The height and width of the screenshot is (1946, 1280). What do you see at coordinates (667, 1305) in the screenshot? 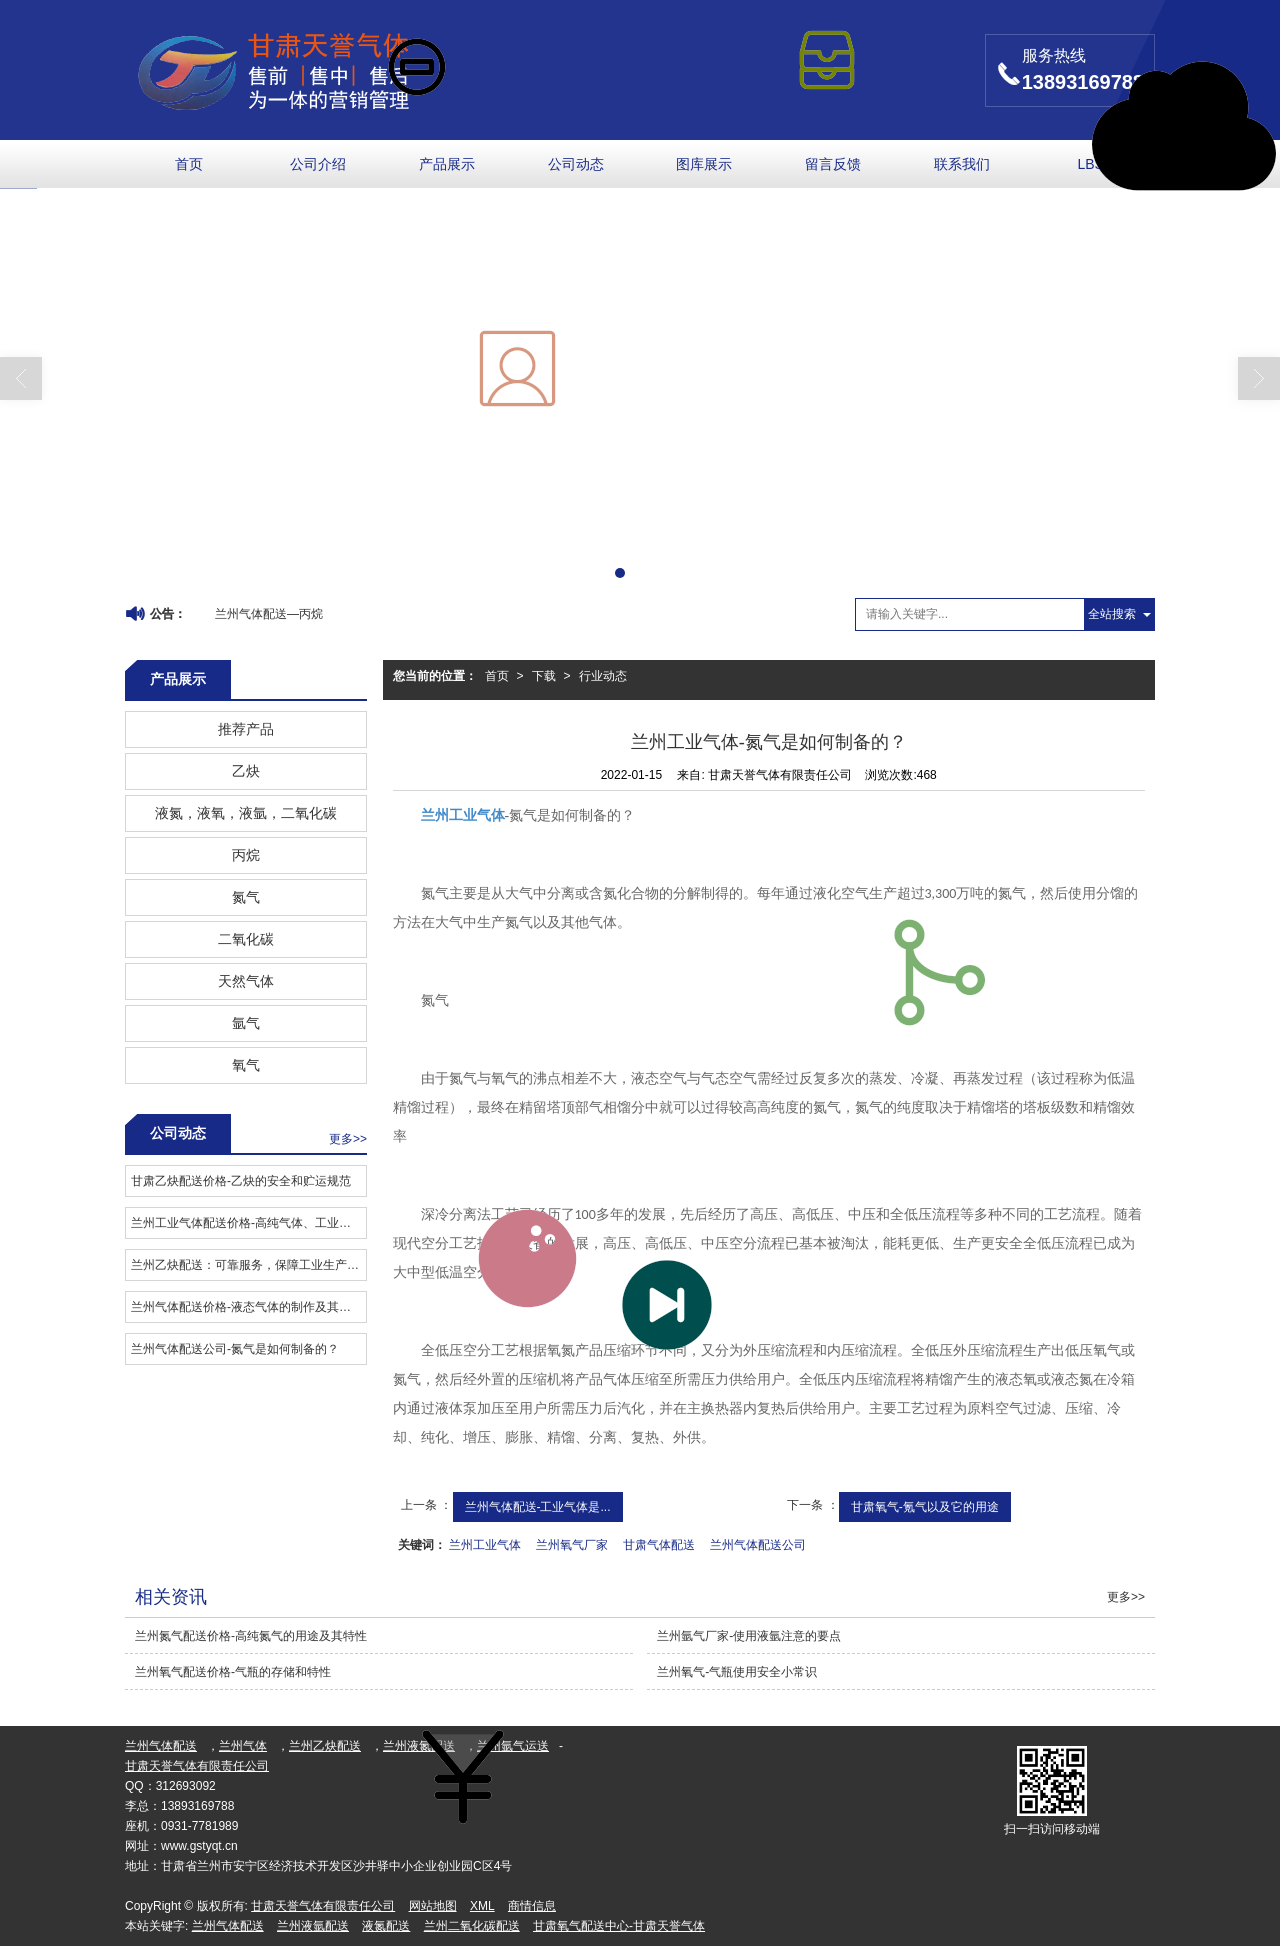
I see `skip to the next track` at bounding box center [667, 1305].